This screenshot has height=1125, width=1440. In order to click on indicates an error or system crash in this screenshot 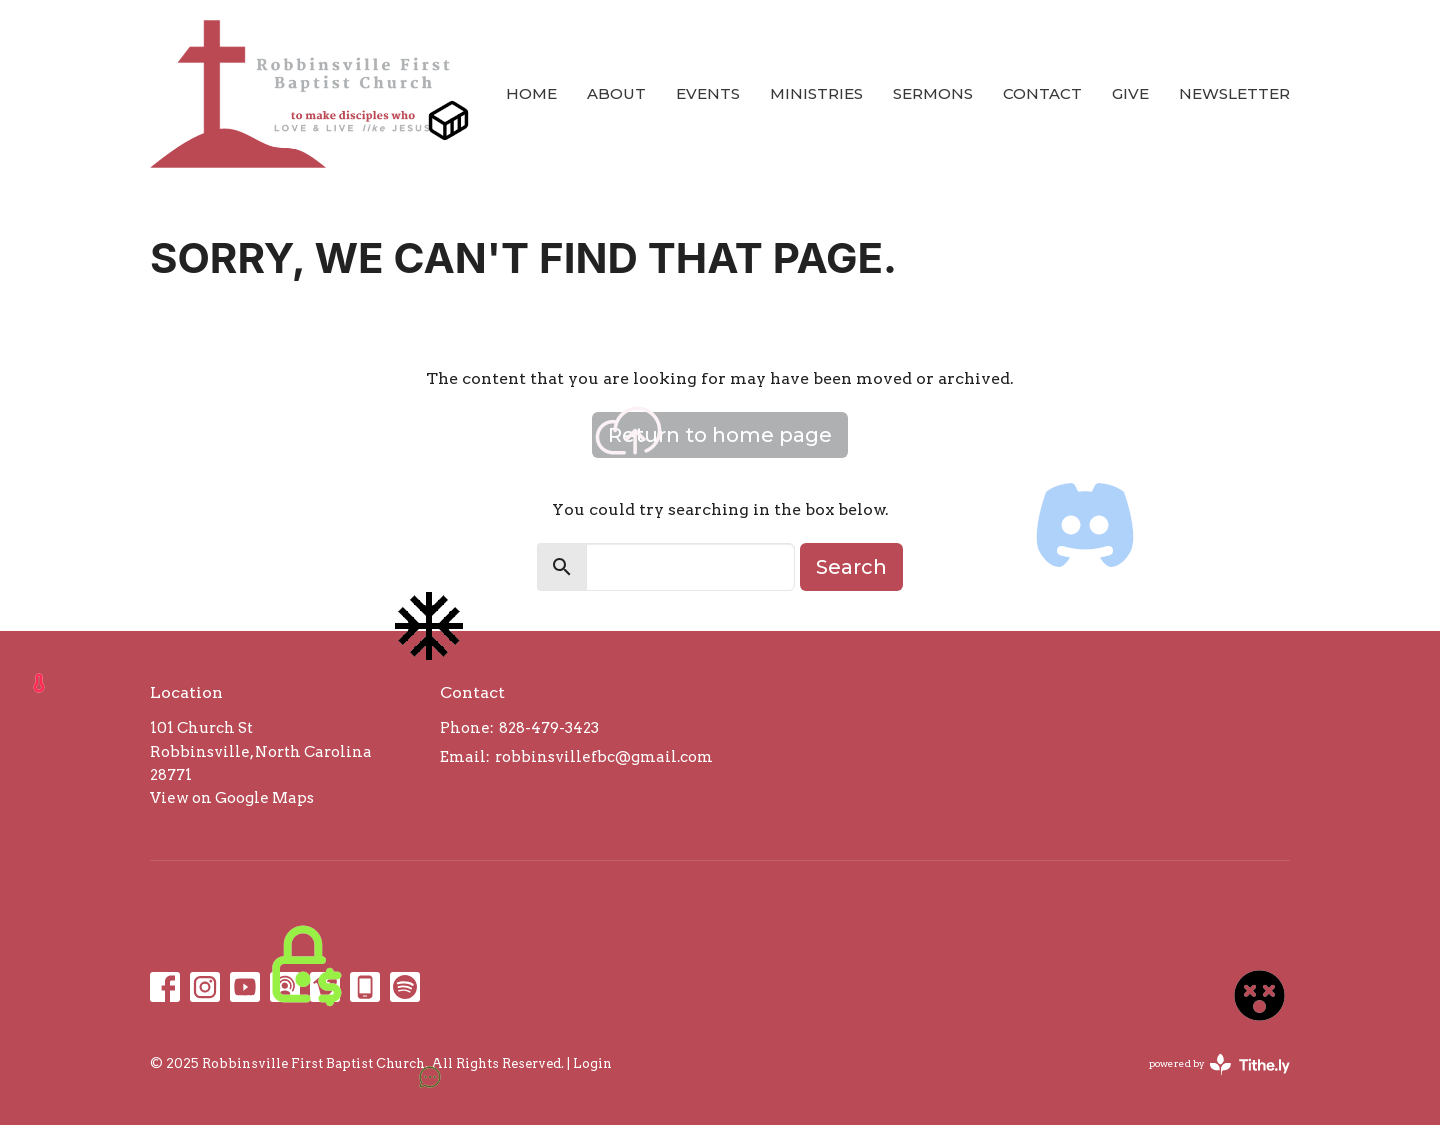, I will do `click(1259, 995)`.